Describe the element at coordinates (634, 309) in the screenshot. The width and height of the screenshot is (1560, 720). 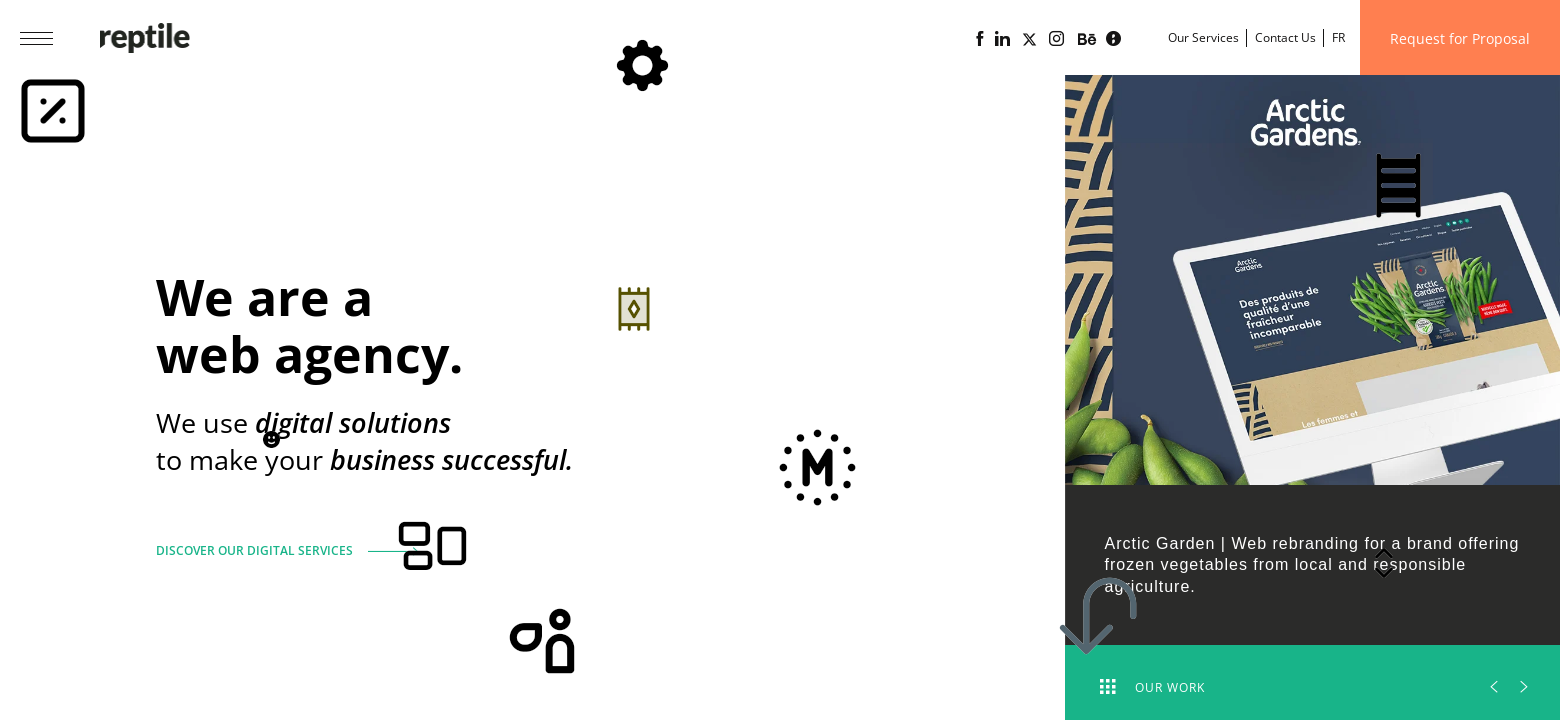
I see `browse rugs or floor decor in a home furnishing app` at that location.